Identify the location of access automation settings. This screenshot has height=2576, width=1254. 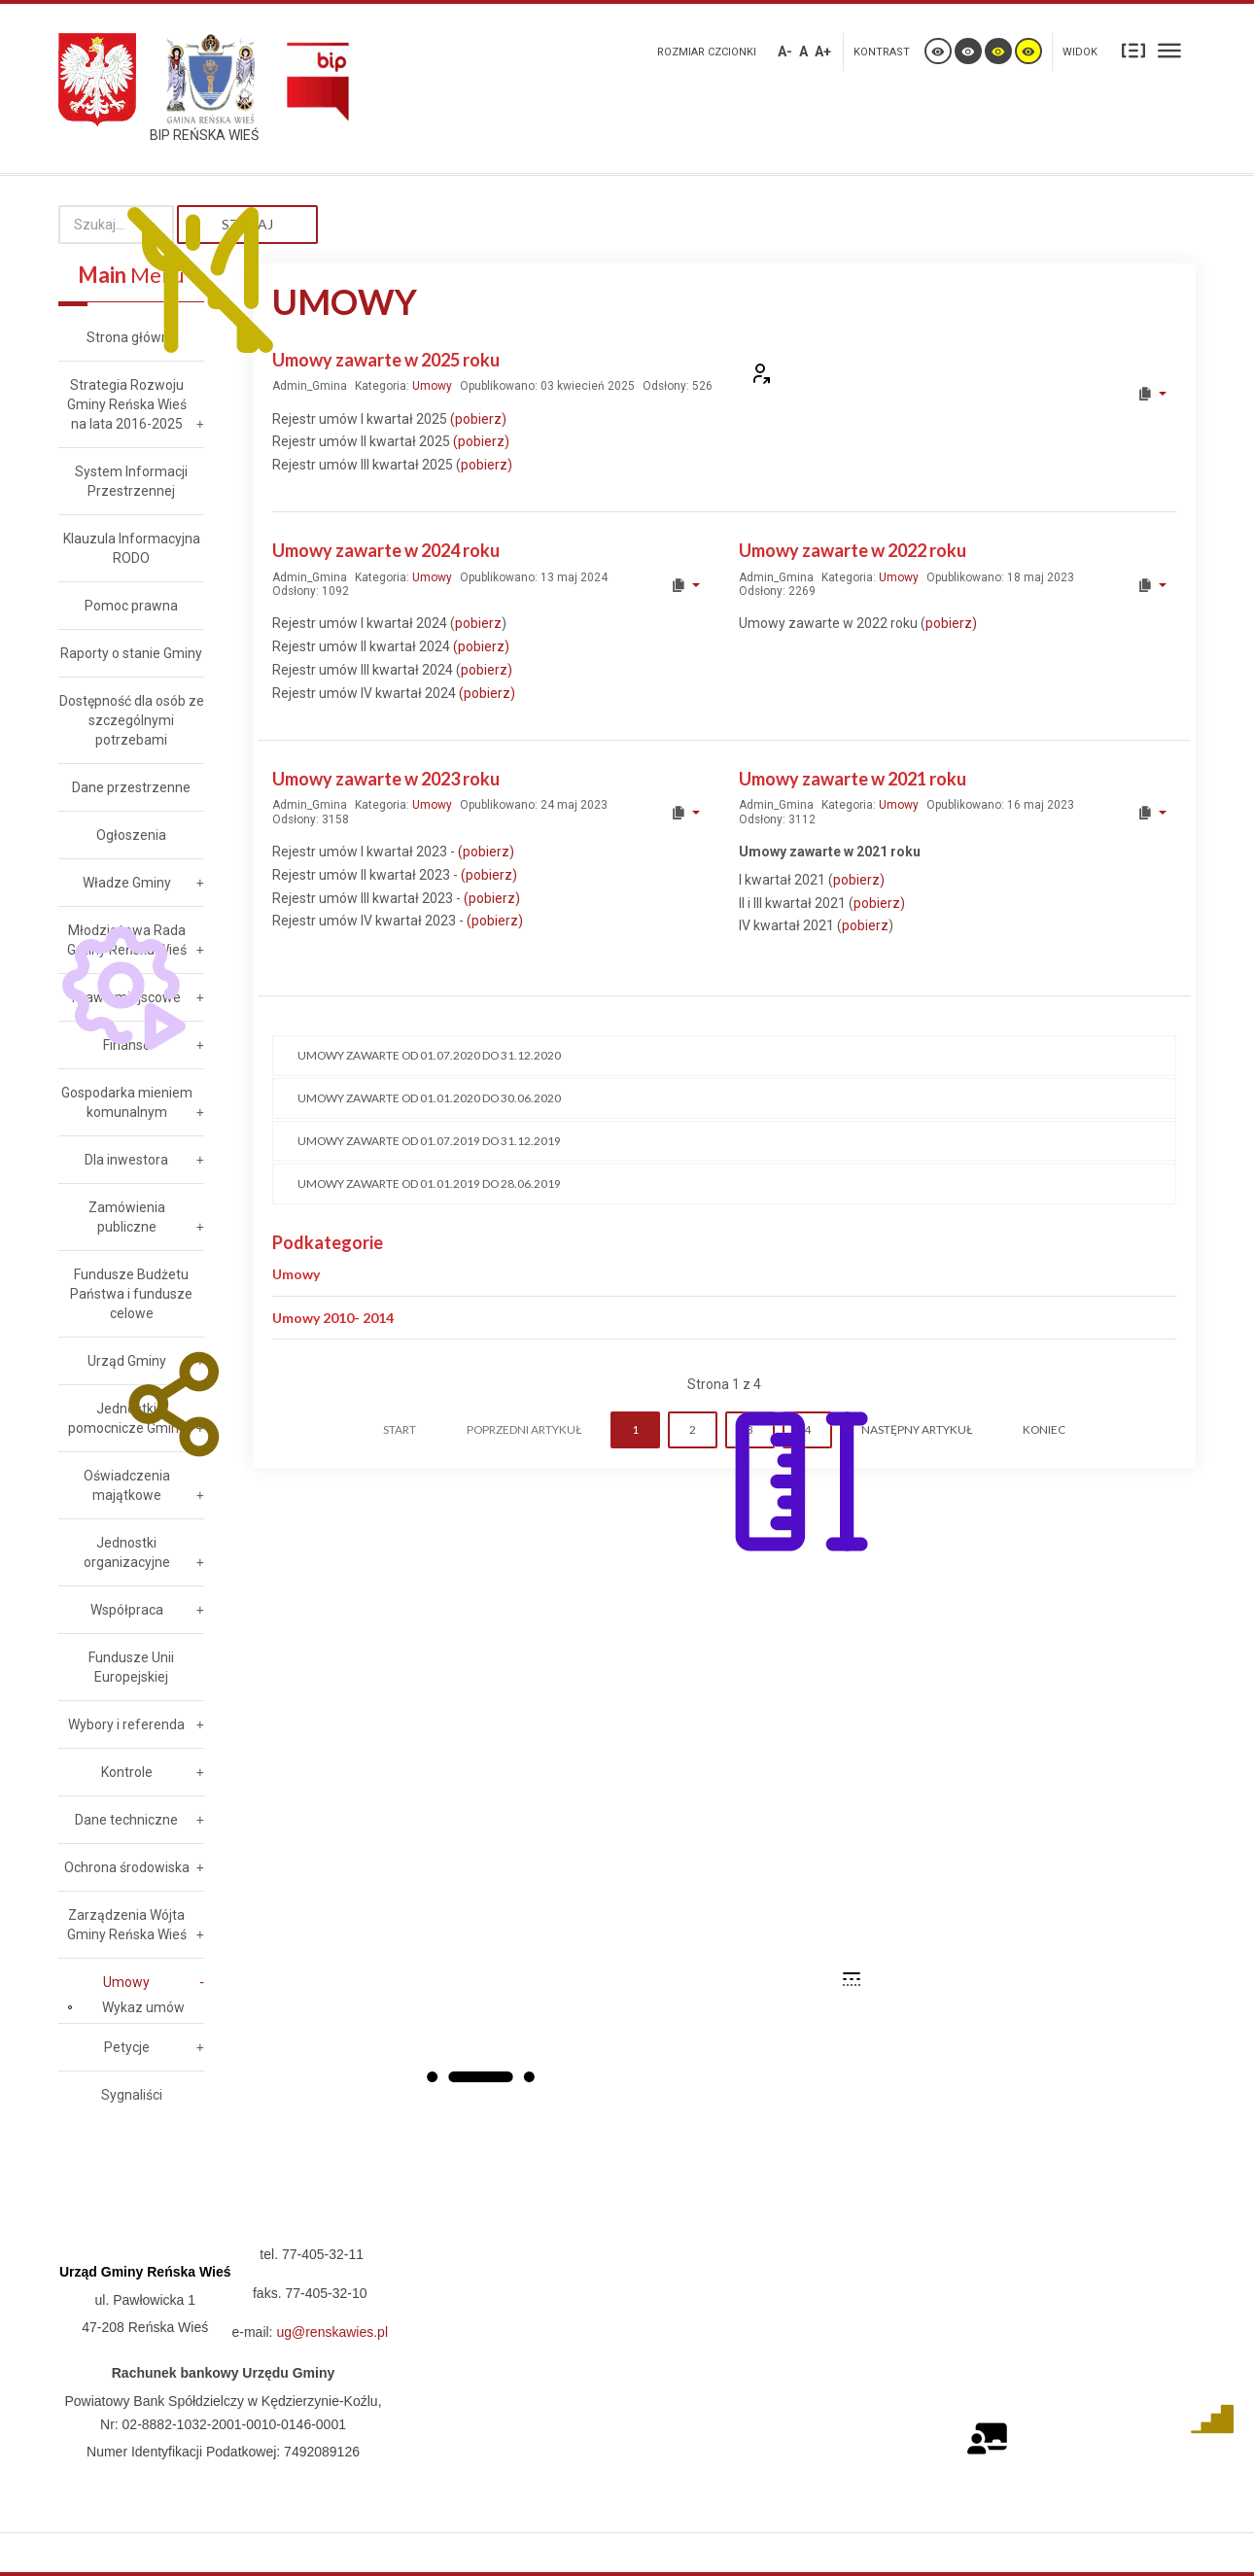
(121, 985).